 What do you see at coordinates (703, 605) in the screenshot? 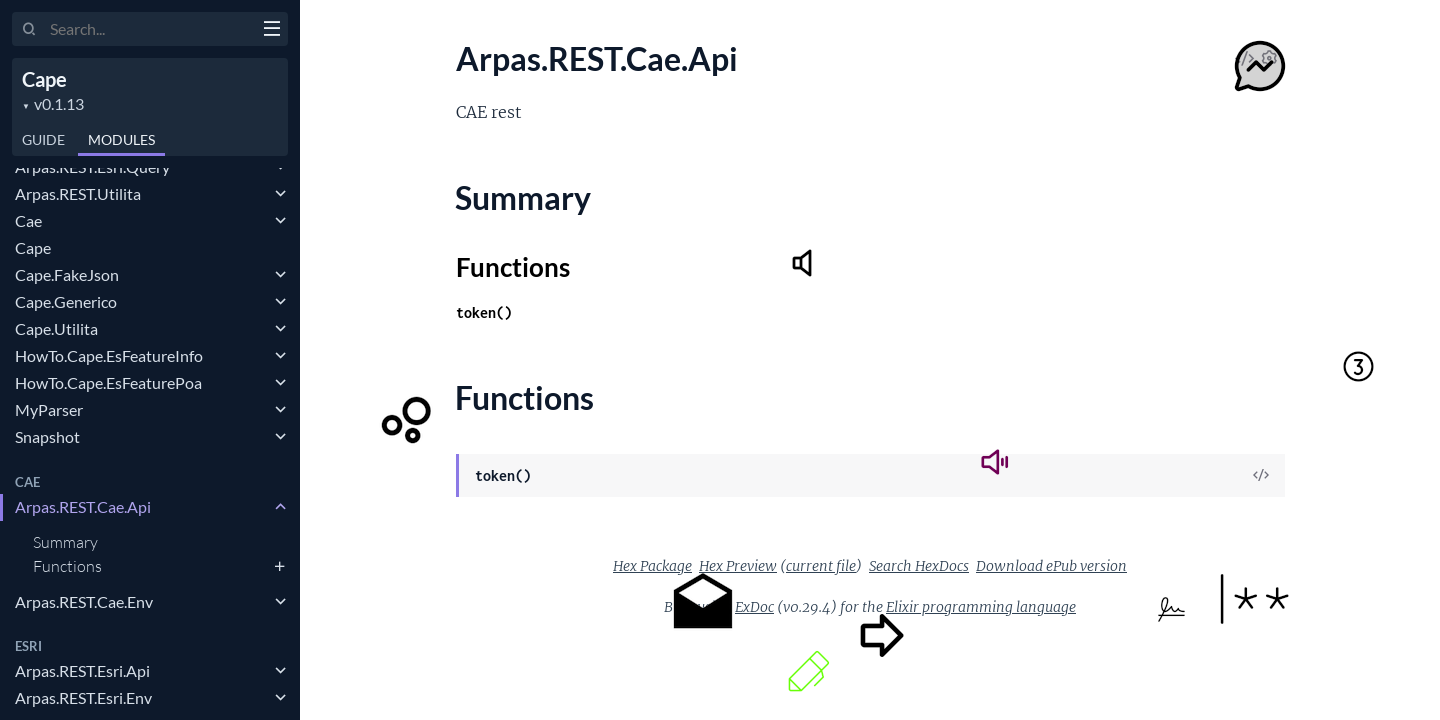
I see `view drafts folder` at bounding box center [703, 605].